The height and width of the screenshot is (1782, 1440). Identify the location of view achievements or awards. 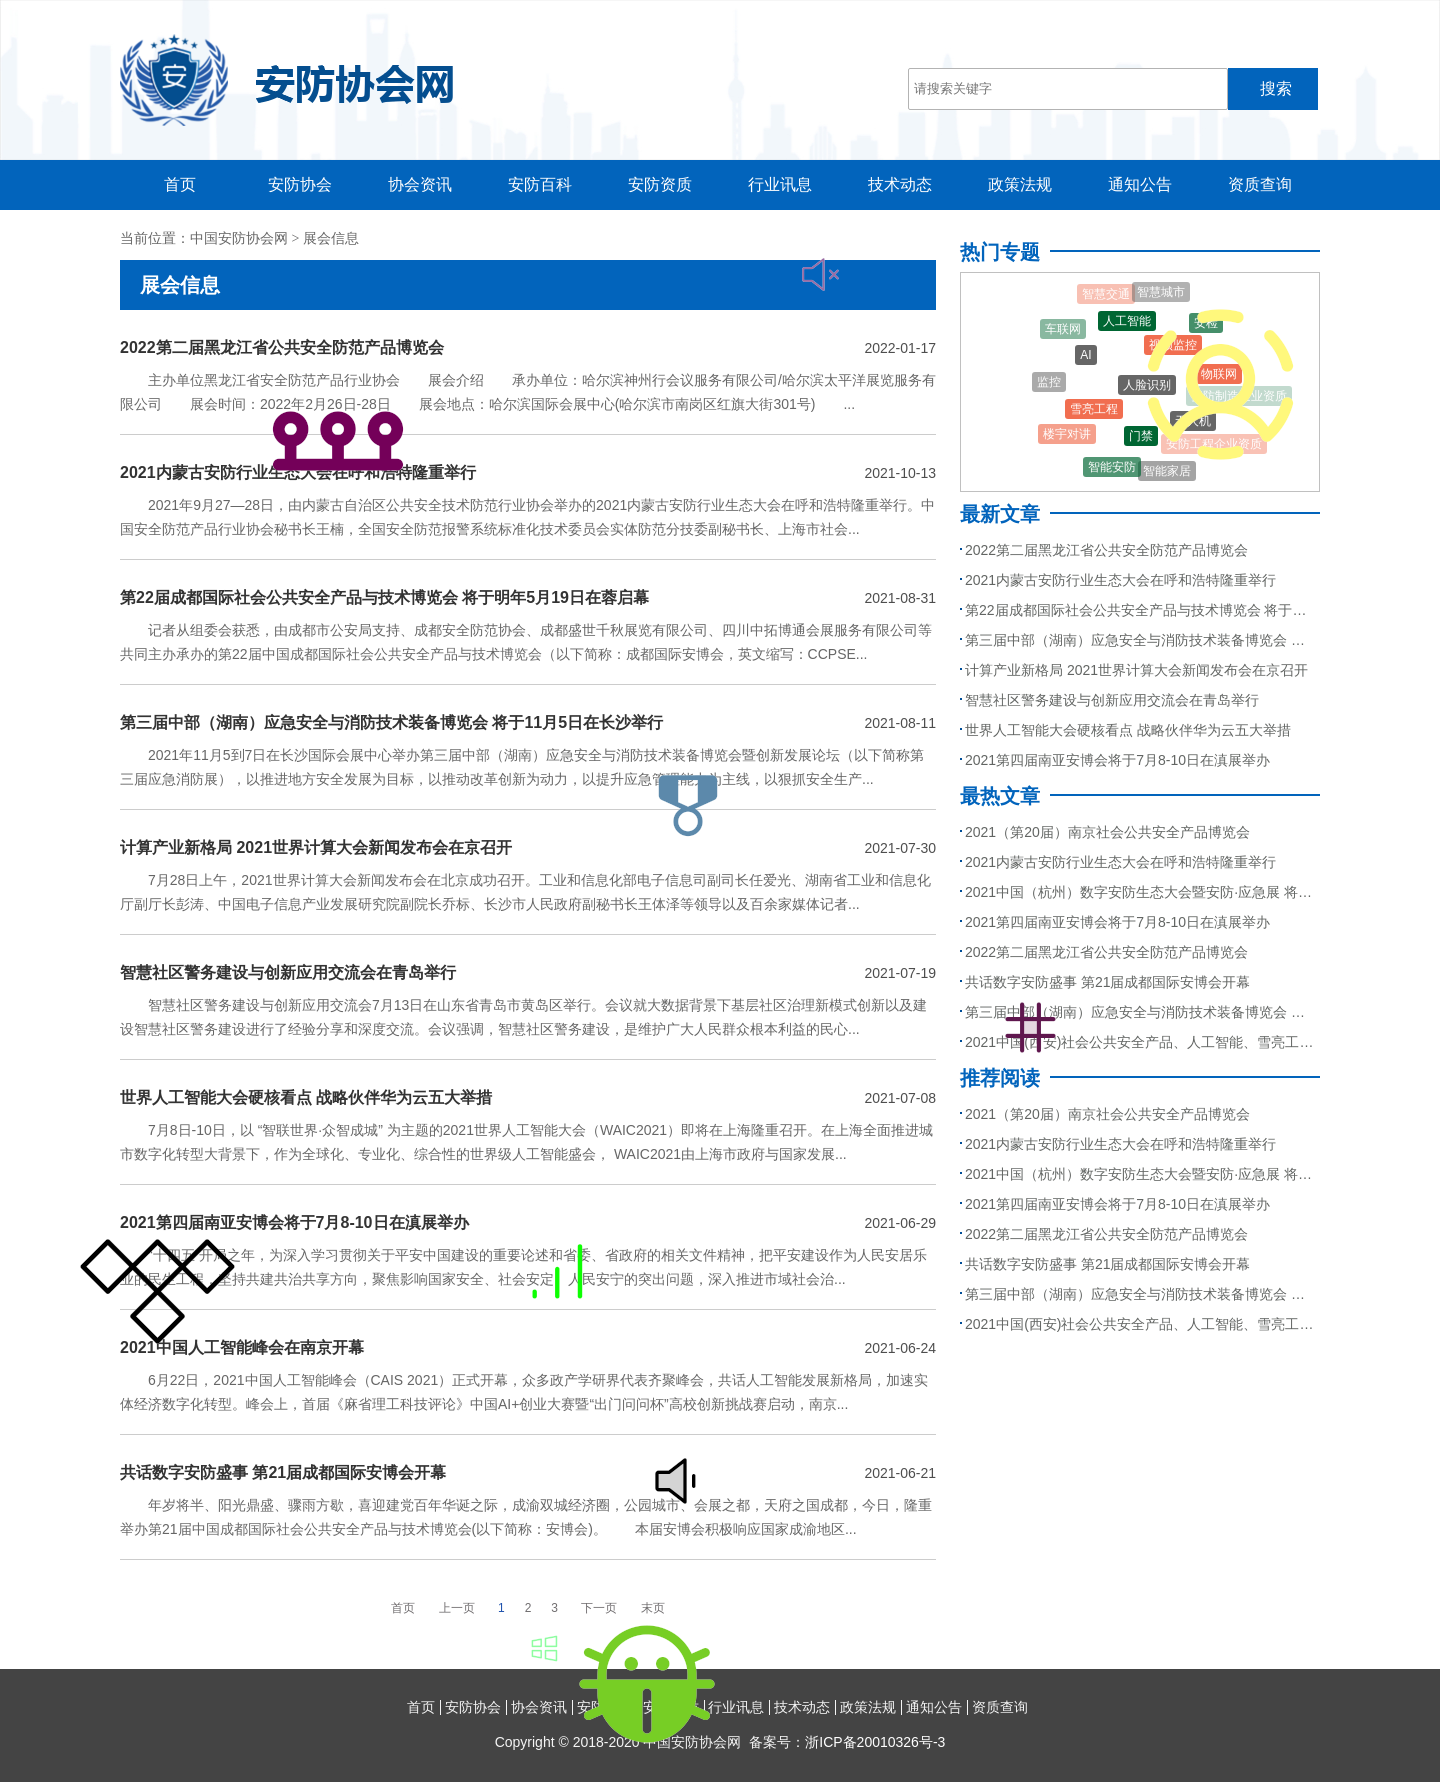
(688, 802).